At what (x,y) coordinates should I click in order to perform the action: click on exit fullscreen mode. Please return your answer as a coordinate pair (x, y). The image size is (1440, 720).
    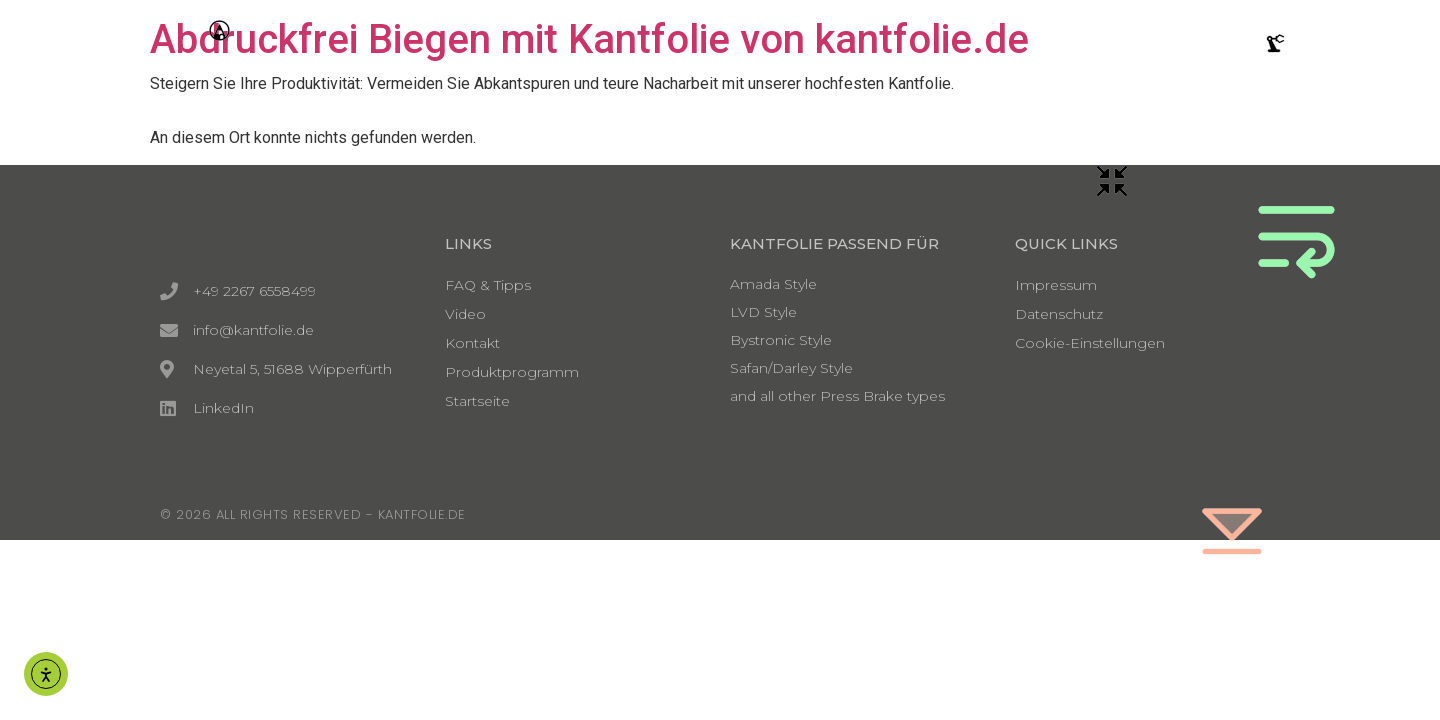
    Looking at the image, I should click on (1112, 181).